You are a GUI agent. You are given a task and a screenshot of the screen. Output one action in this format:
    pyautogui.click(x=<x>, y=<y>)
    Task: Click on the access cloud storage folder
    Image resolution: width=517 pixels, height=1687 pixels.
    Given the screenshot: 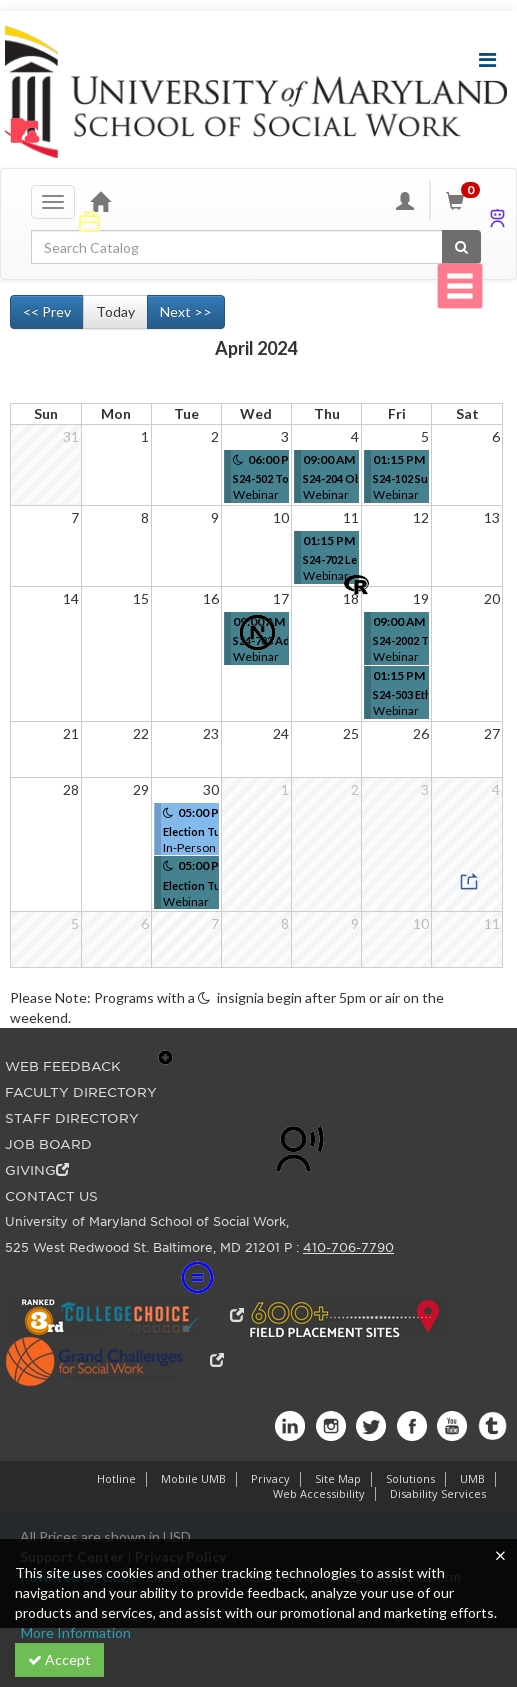 What is the action you would take?
    pyautogui.click(x=24, y=130)
    